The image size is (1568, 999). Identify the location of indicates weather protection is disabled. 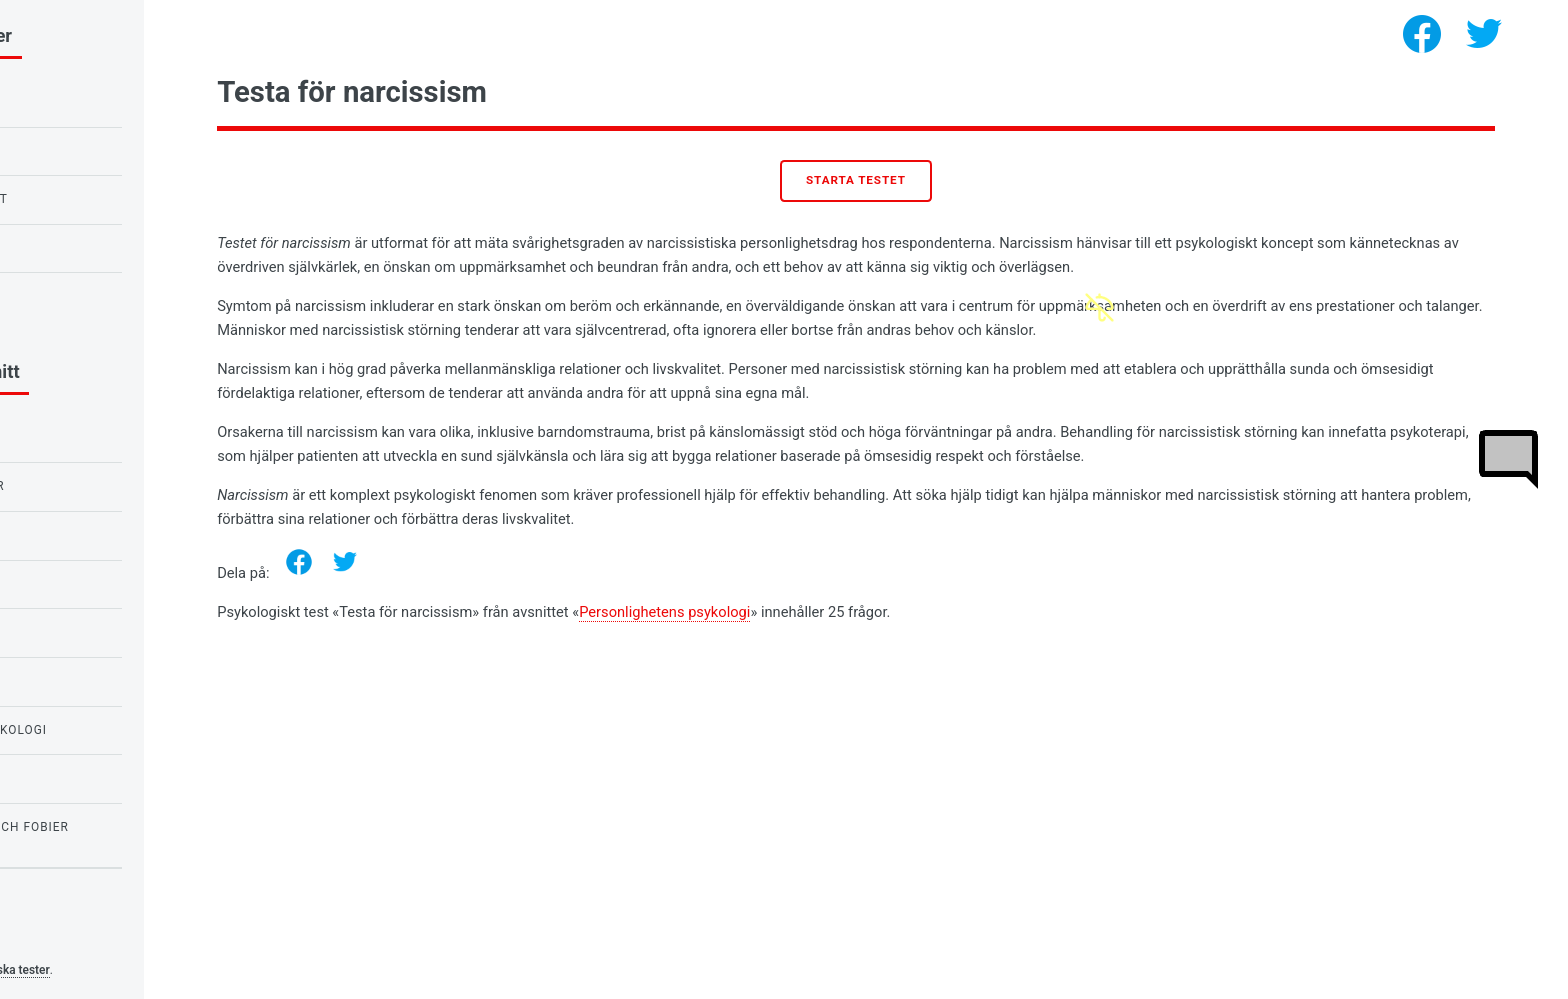
(1099, 307).